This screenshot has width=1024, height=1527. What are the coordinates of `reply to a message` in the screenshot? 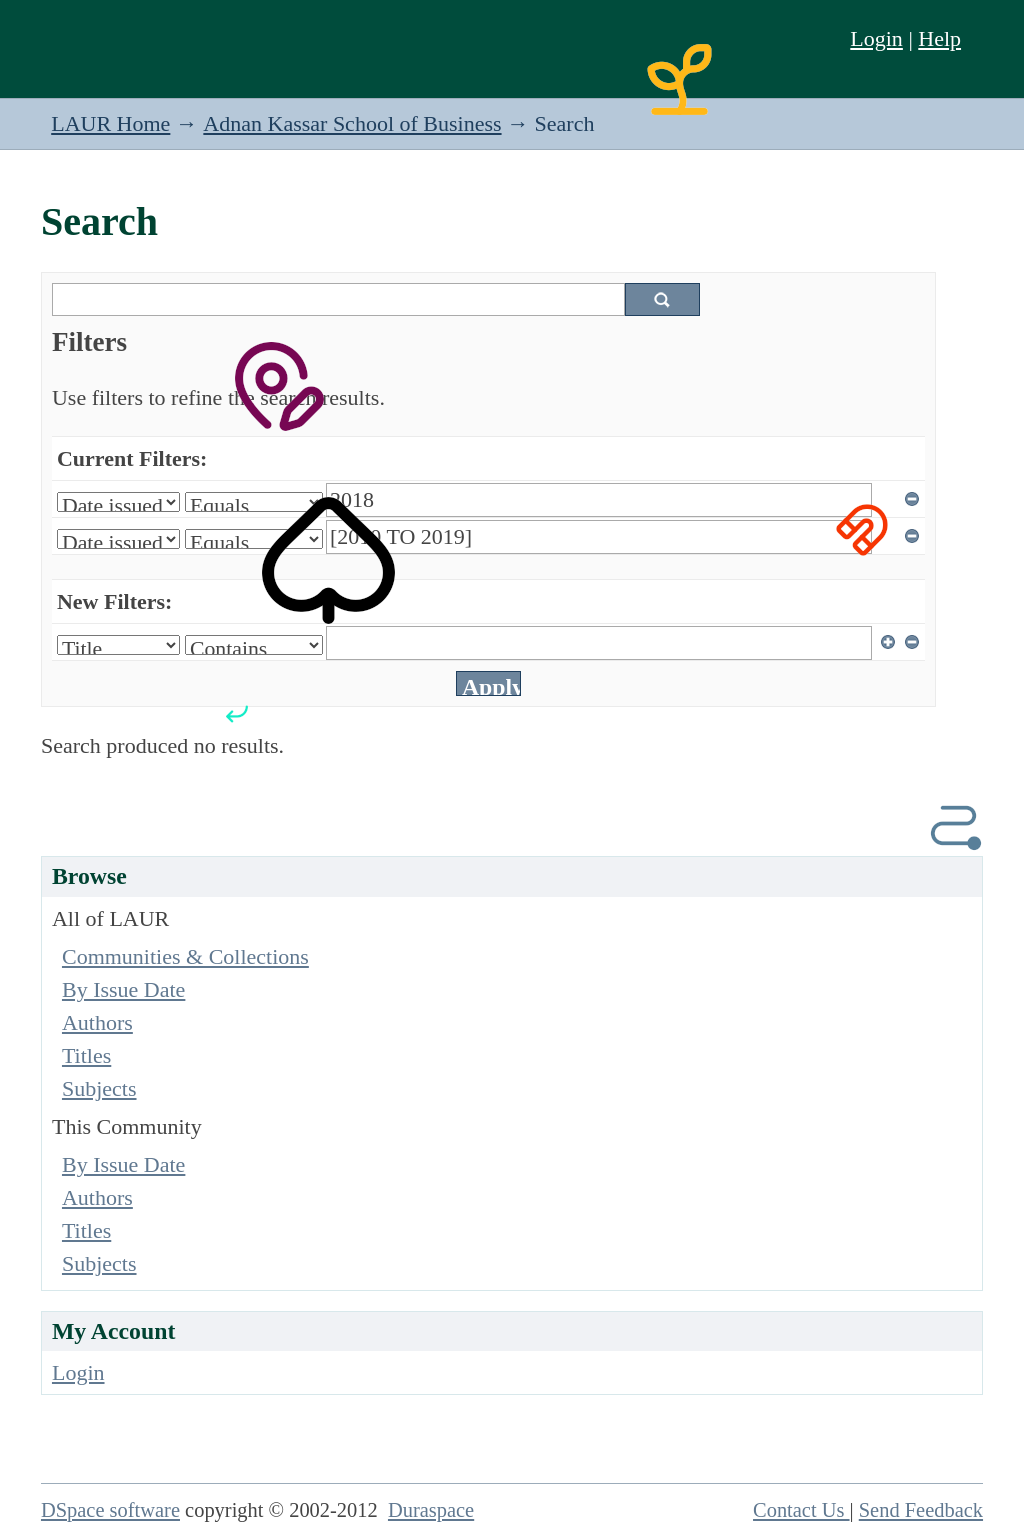 It's located at (237, 714).